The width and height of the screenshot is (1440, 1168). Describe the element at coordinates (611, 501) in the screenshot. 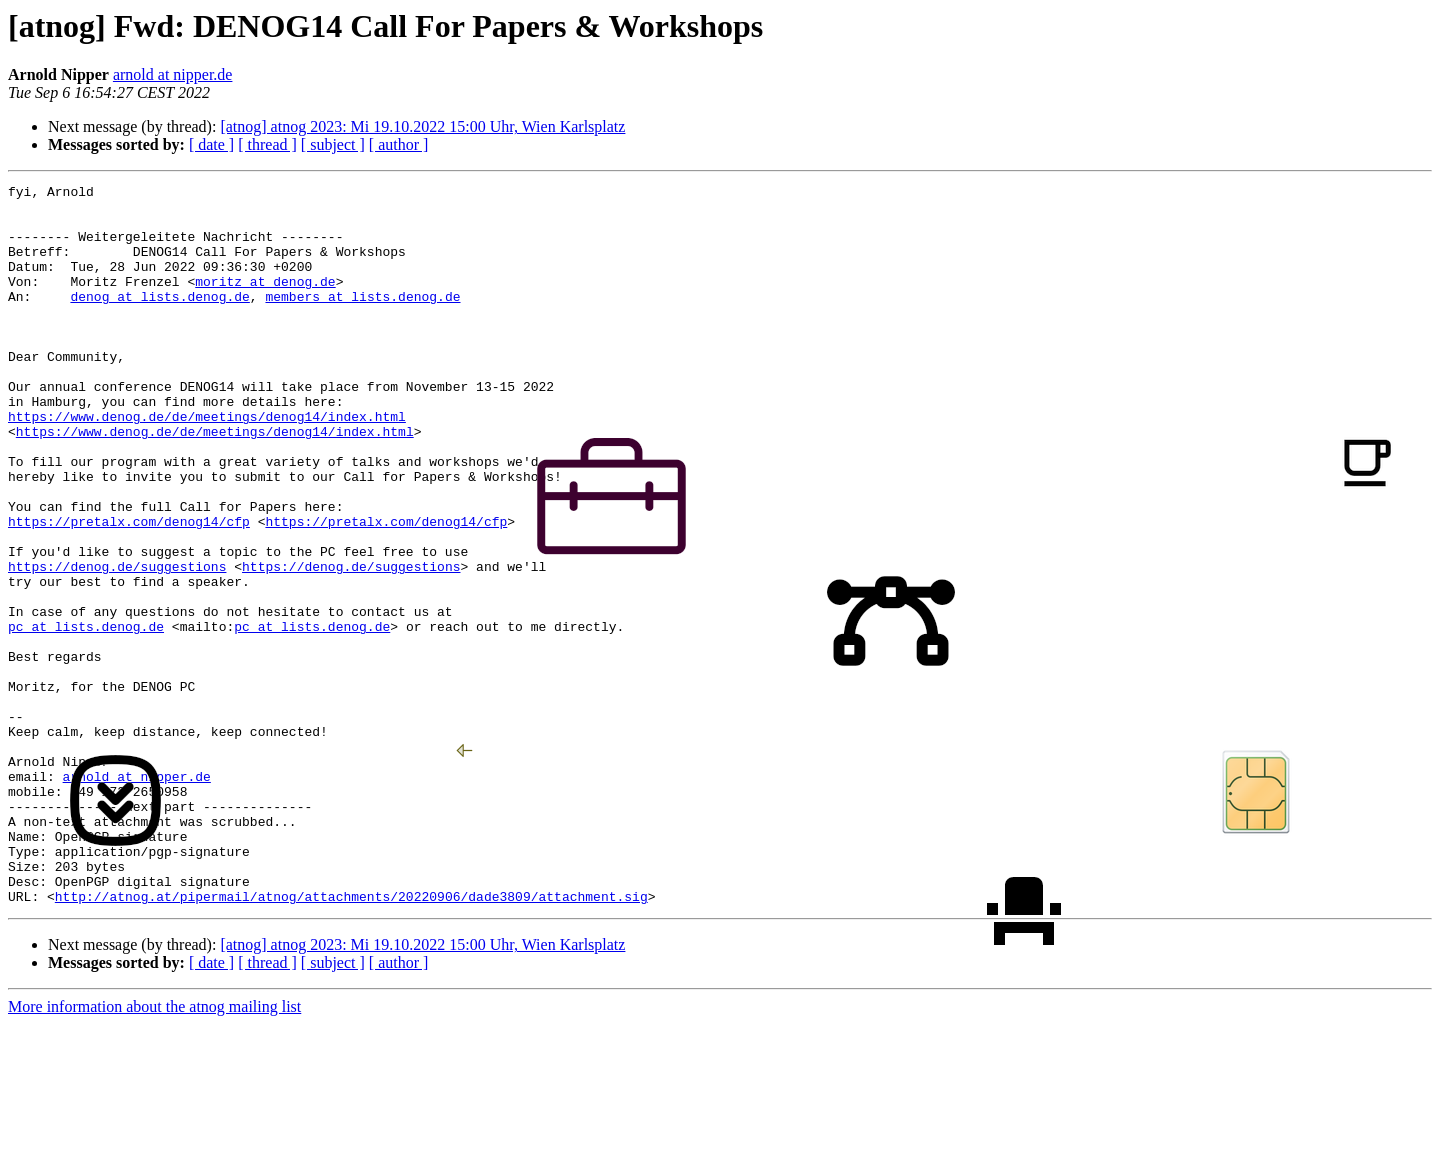

I see `access tools and utilities` at that location.